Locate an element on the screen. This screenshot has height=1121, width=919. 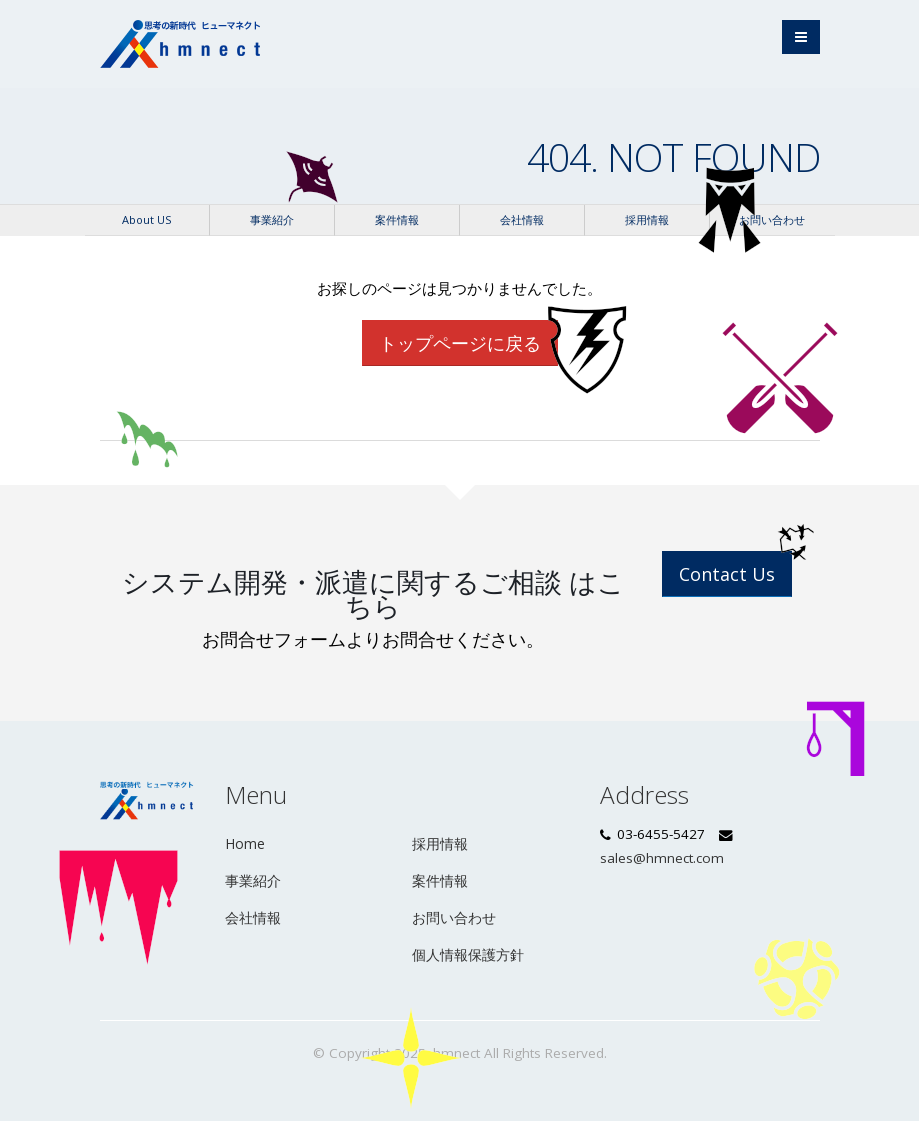
indicates a revoked or lost achievement is located at coordinates (729, 209).